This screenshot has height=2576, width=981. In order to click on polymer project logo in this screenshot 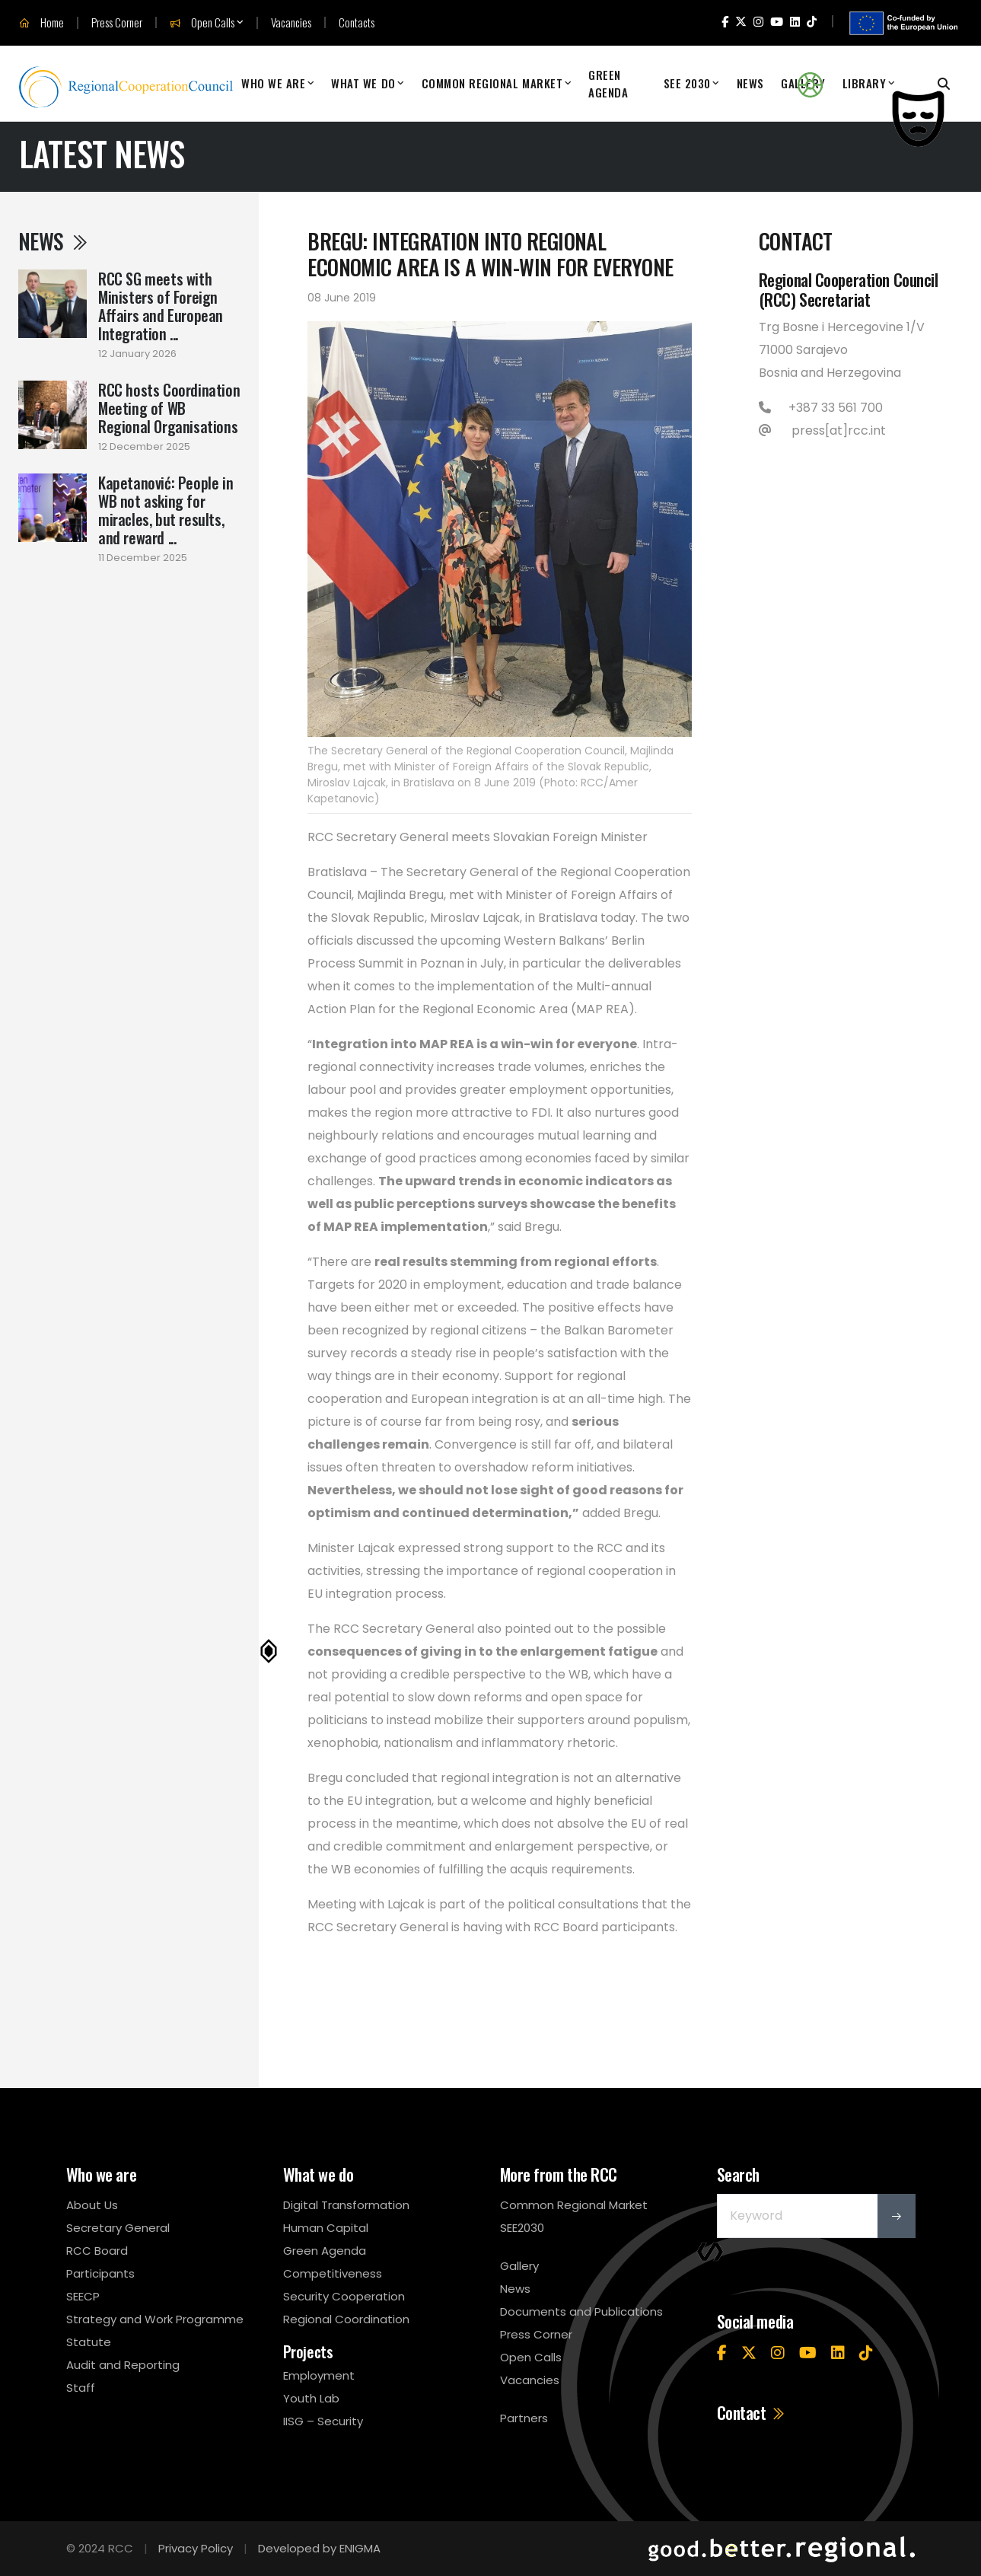, I will do `click(710, 2252)`.